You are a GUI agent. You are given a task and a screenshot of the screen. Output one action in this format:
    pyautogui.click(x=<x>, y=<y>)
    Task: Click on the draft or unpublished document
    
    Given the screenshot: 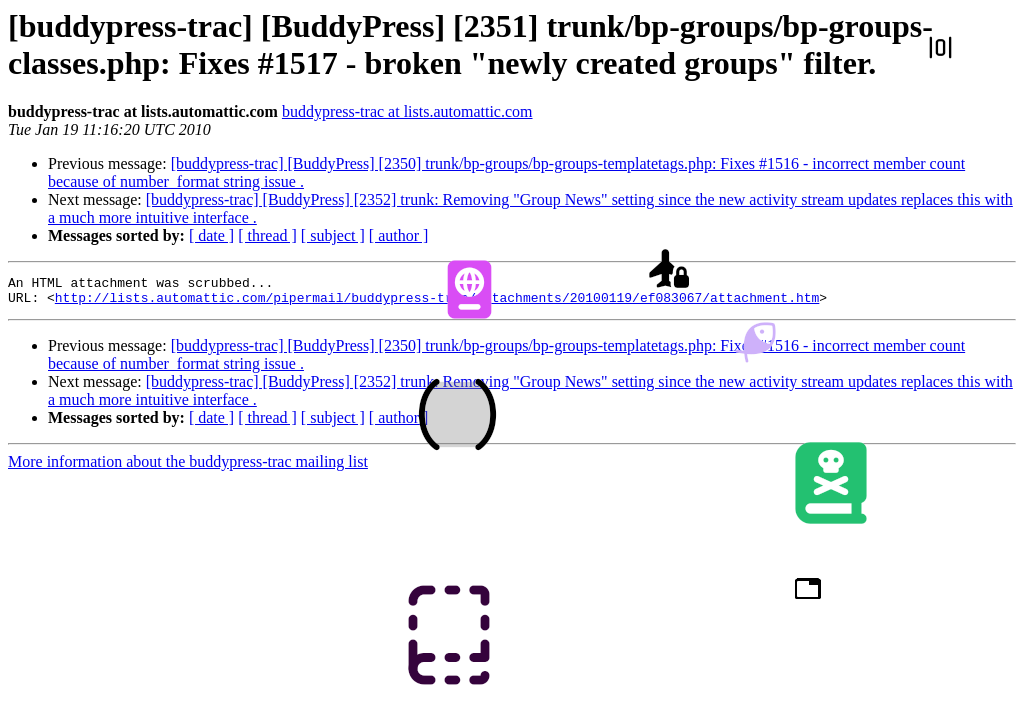 What is the action you would take?
    pyautogui.click(x=449, y=635)
    